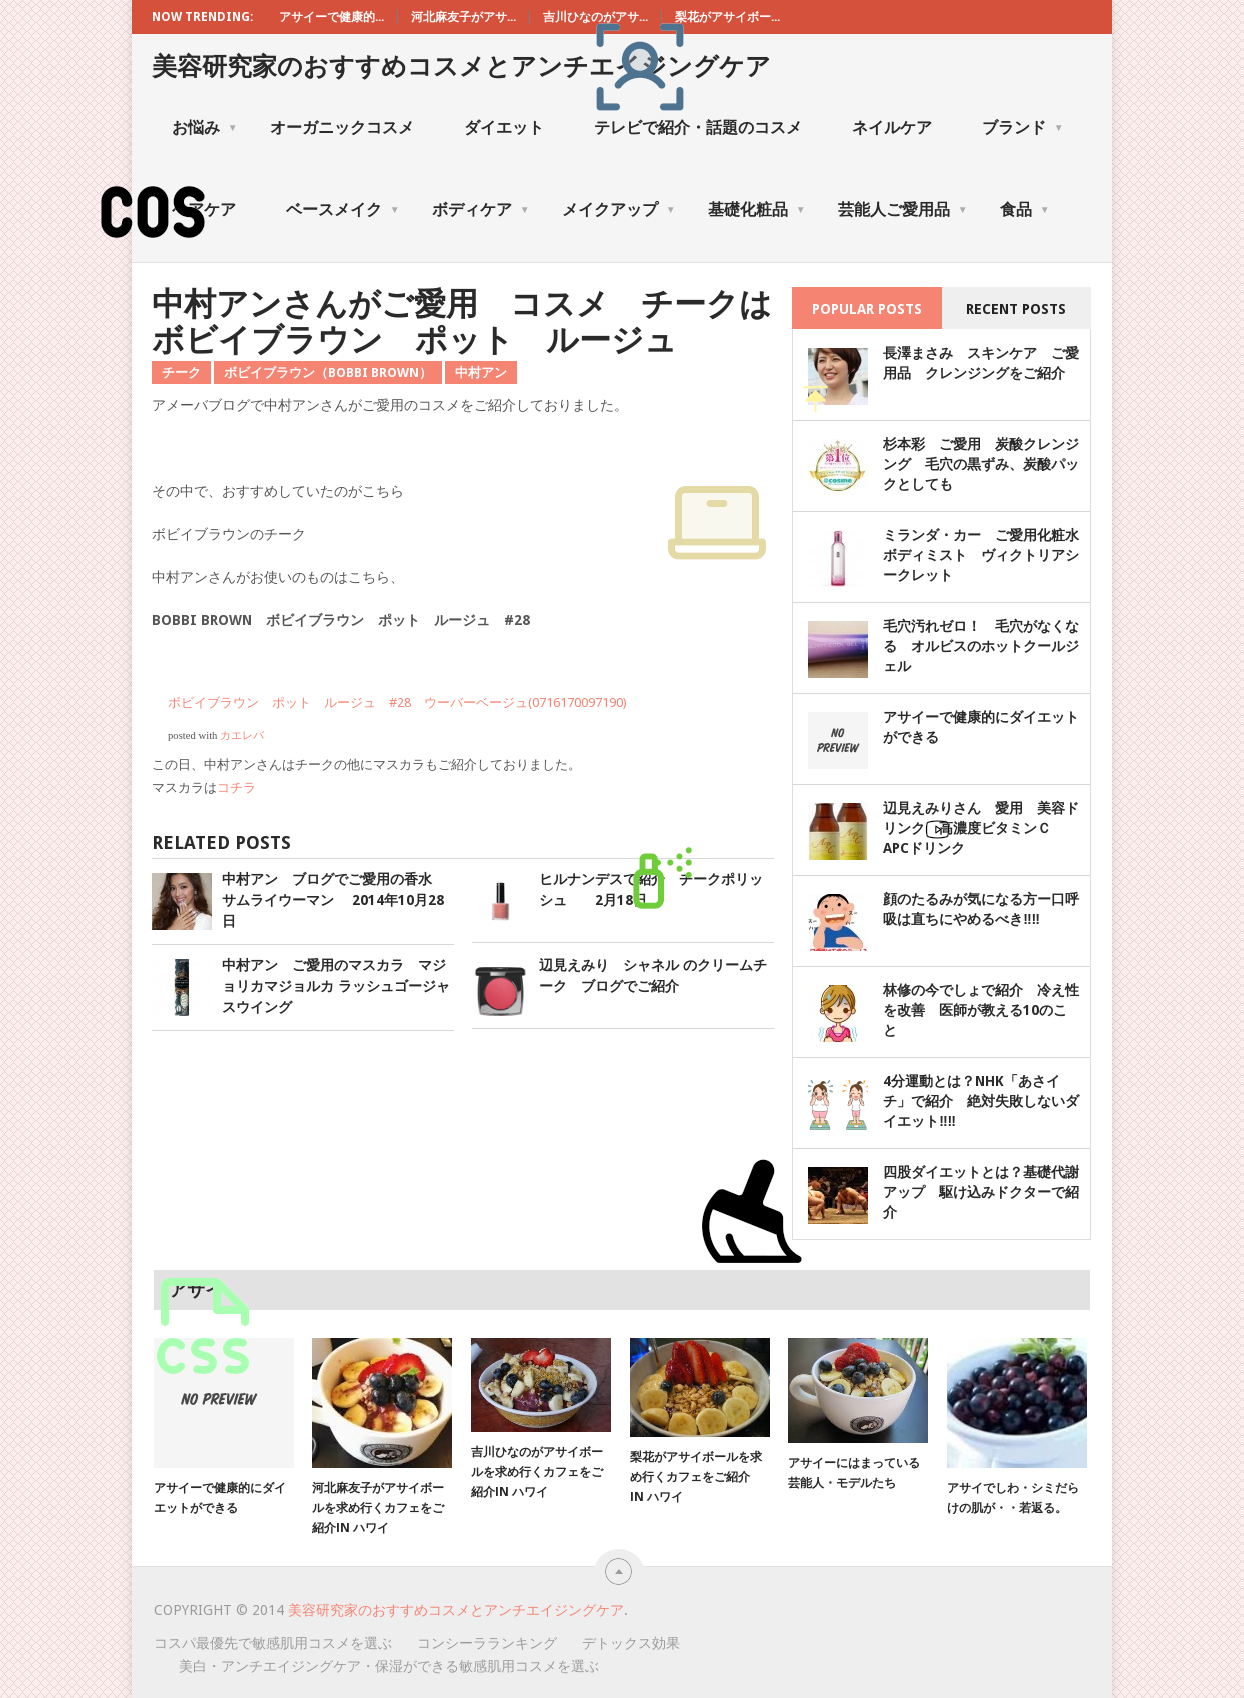 The width and height of the screenshot is (1244, 1698). What do you see at coordinates (640, 67) in the screenshot?
I see `focus on current user profile` at bounding box center [640, 67].